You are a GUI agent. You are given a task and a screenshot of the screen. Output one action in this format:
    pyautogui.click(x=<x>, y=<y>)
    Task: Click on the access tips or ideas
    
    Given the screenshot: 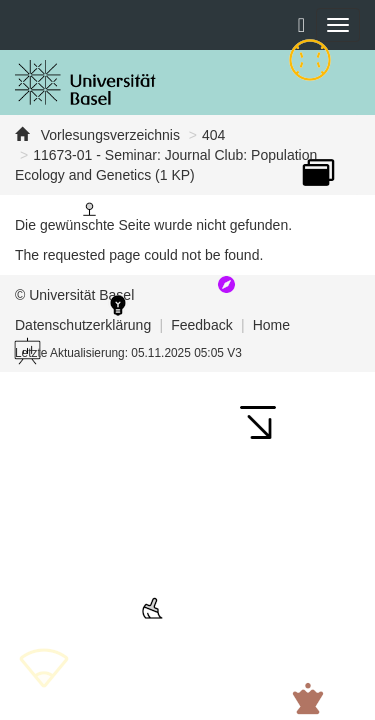 What is the action you would take?
    pyautogui.click(x=118, y=305)
    